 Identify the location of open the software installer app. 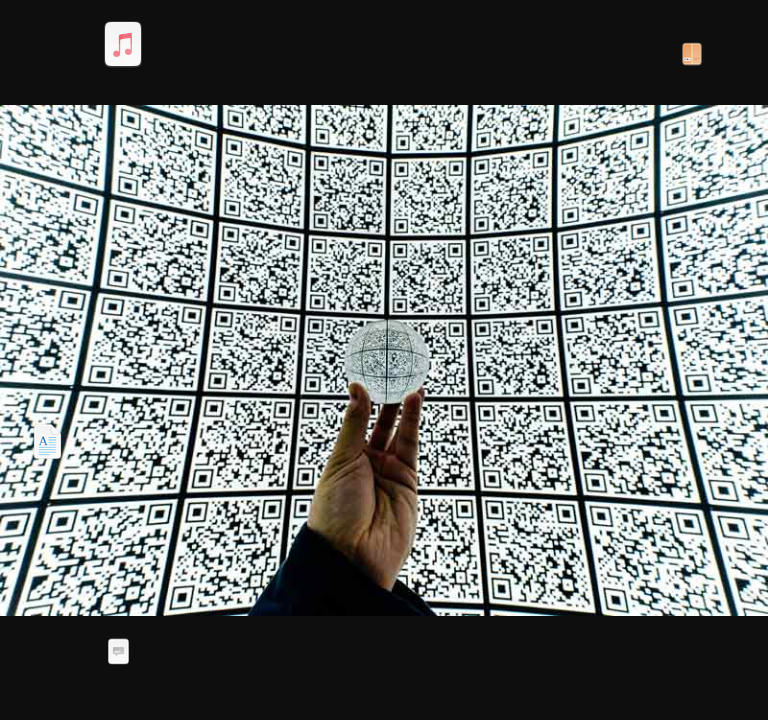
(692, 54).